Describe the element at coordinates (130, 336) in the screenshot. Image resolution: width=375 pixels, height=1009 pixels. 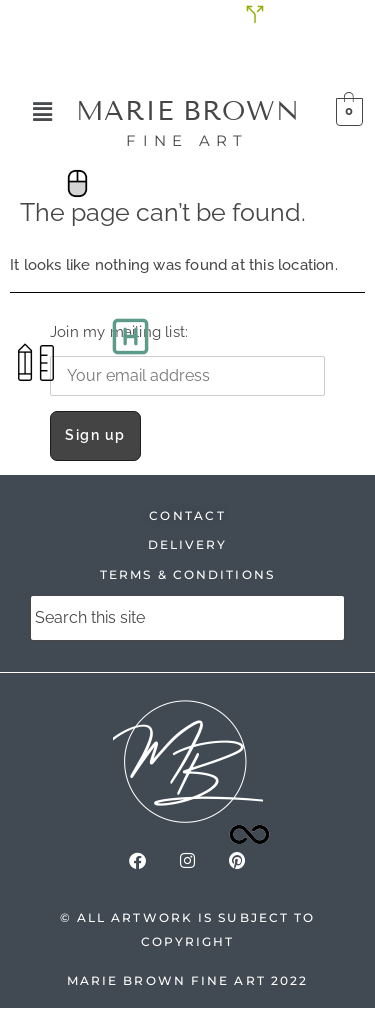
I see `indicates a helicopter landing zone or helipad` at that location.